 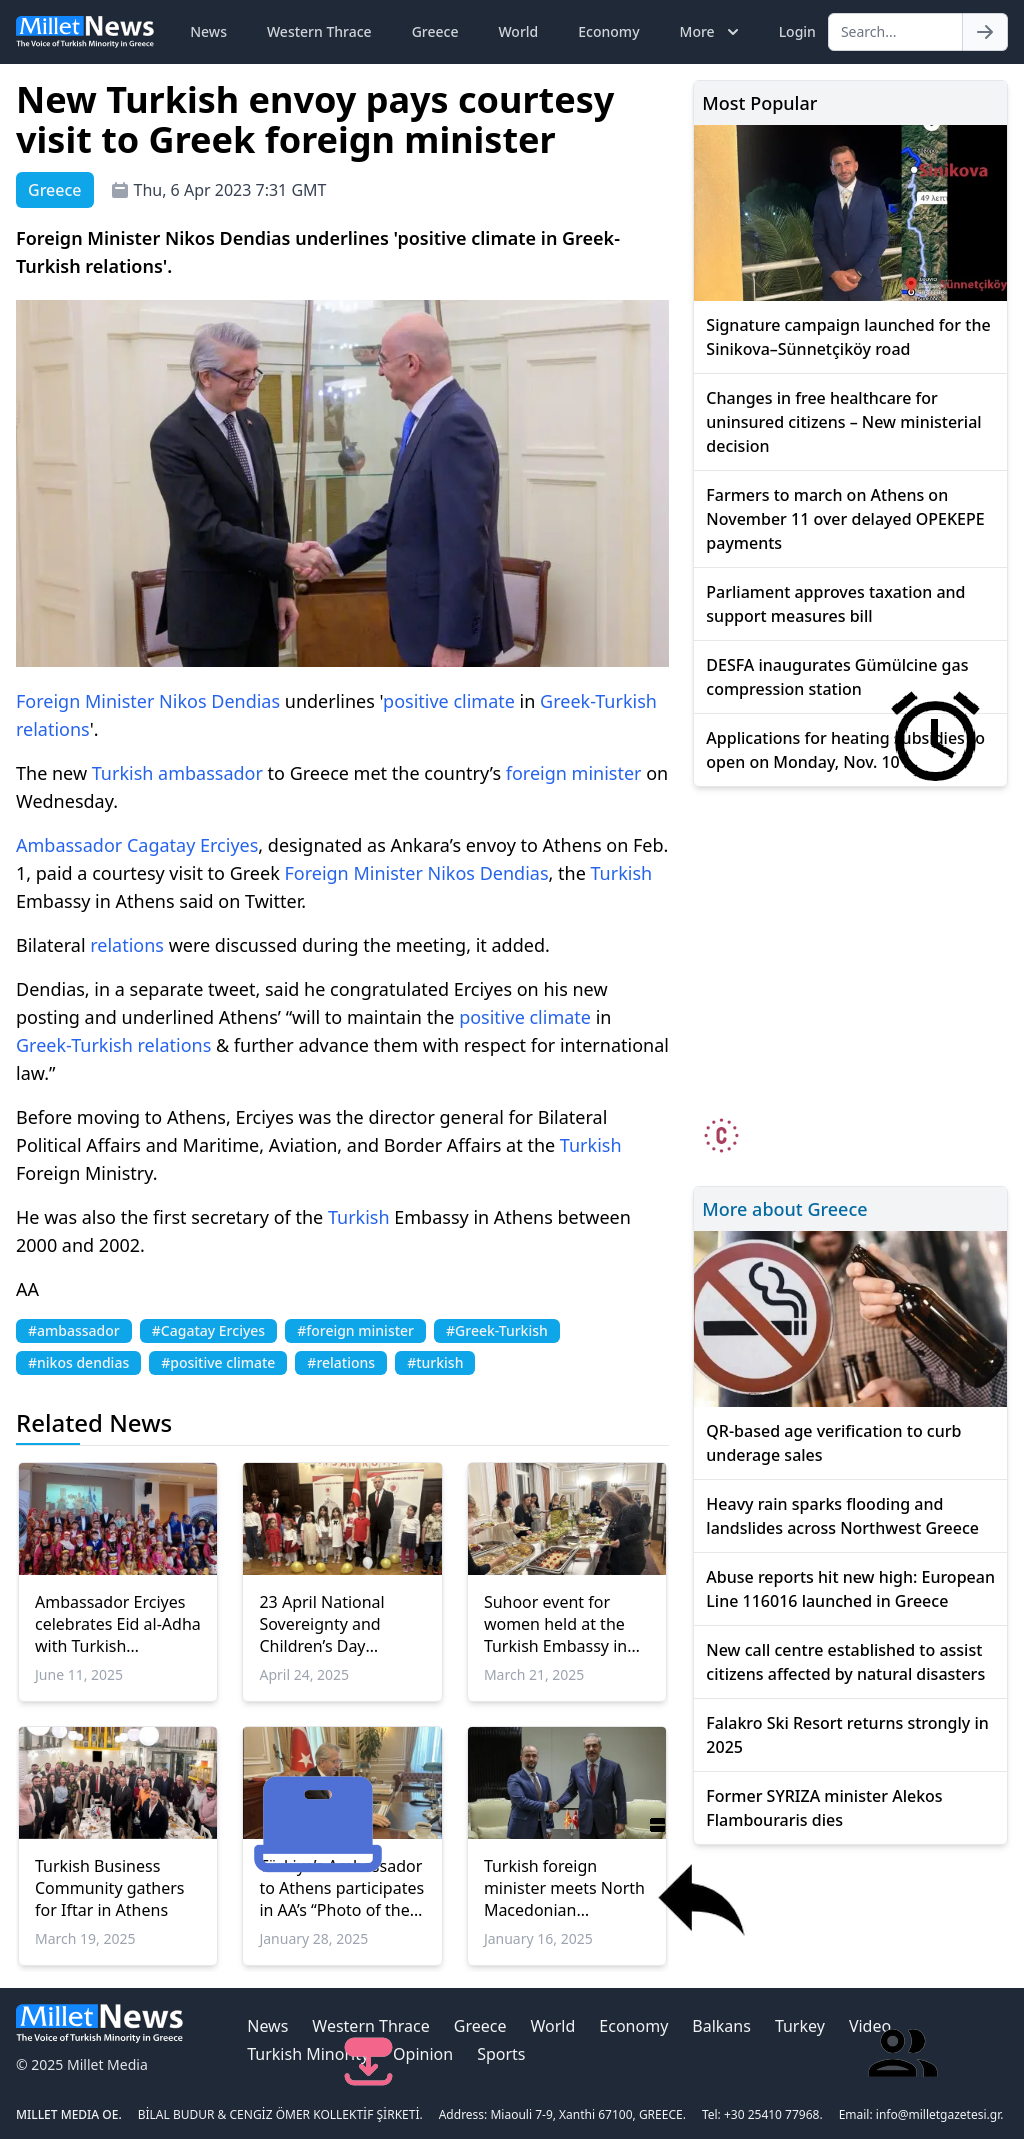 I want to click on view group members, so click(x=903, y=2053).